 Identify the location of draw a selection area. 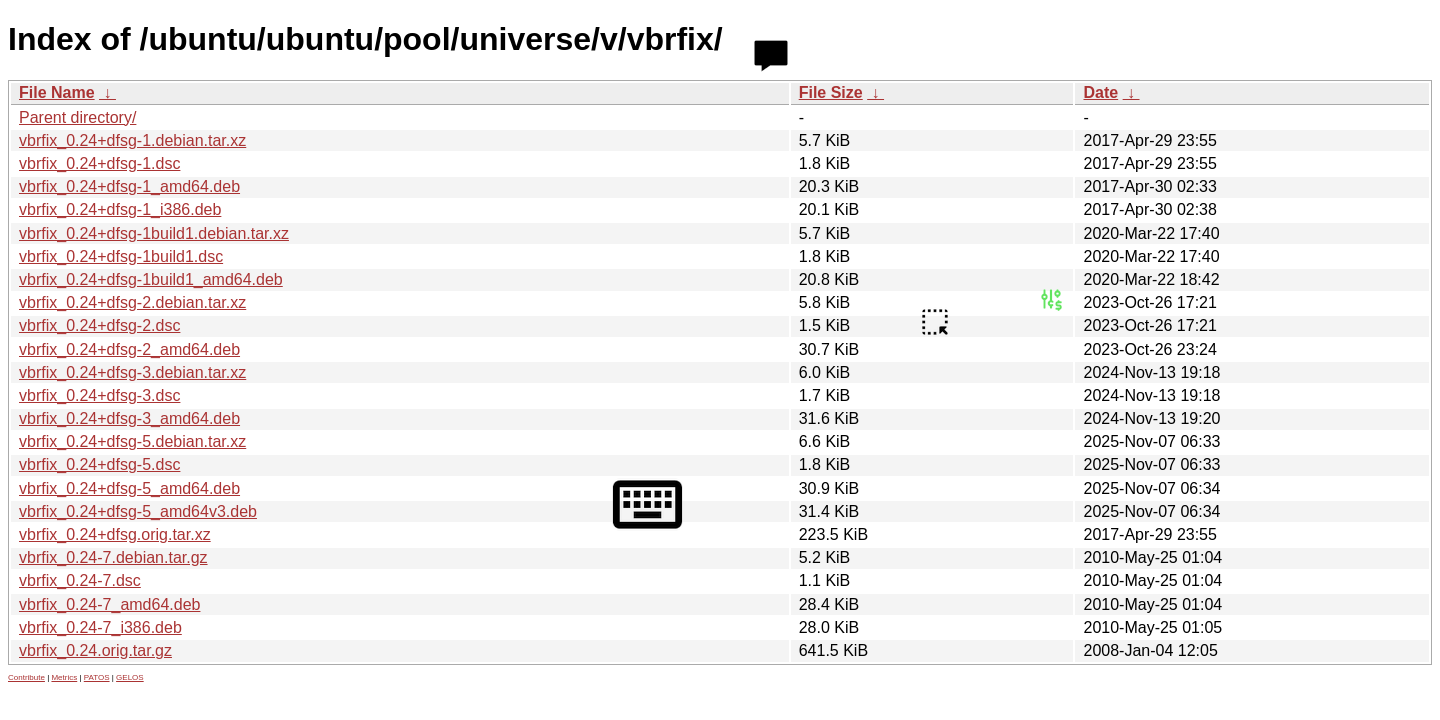
(935, 322).